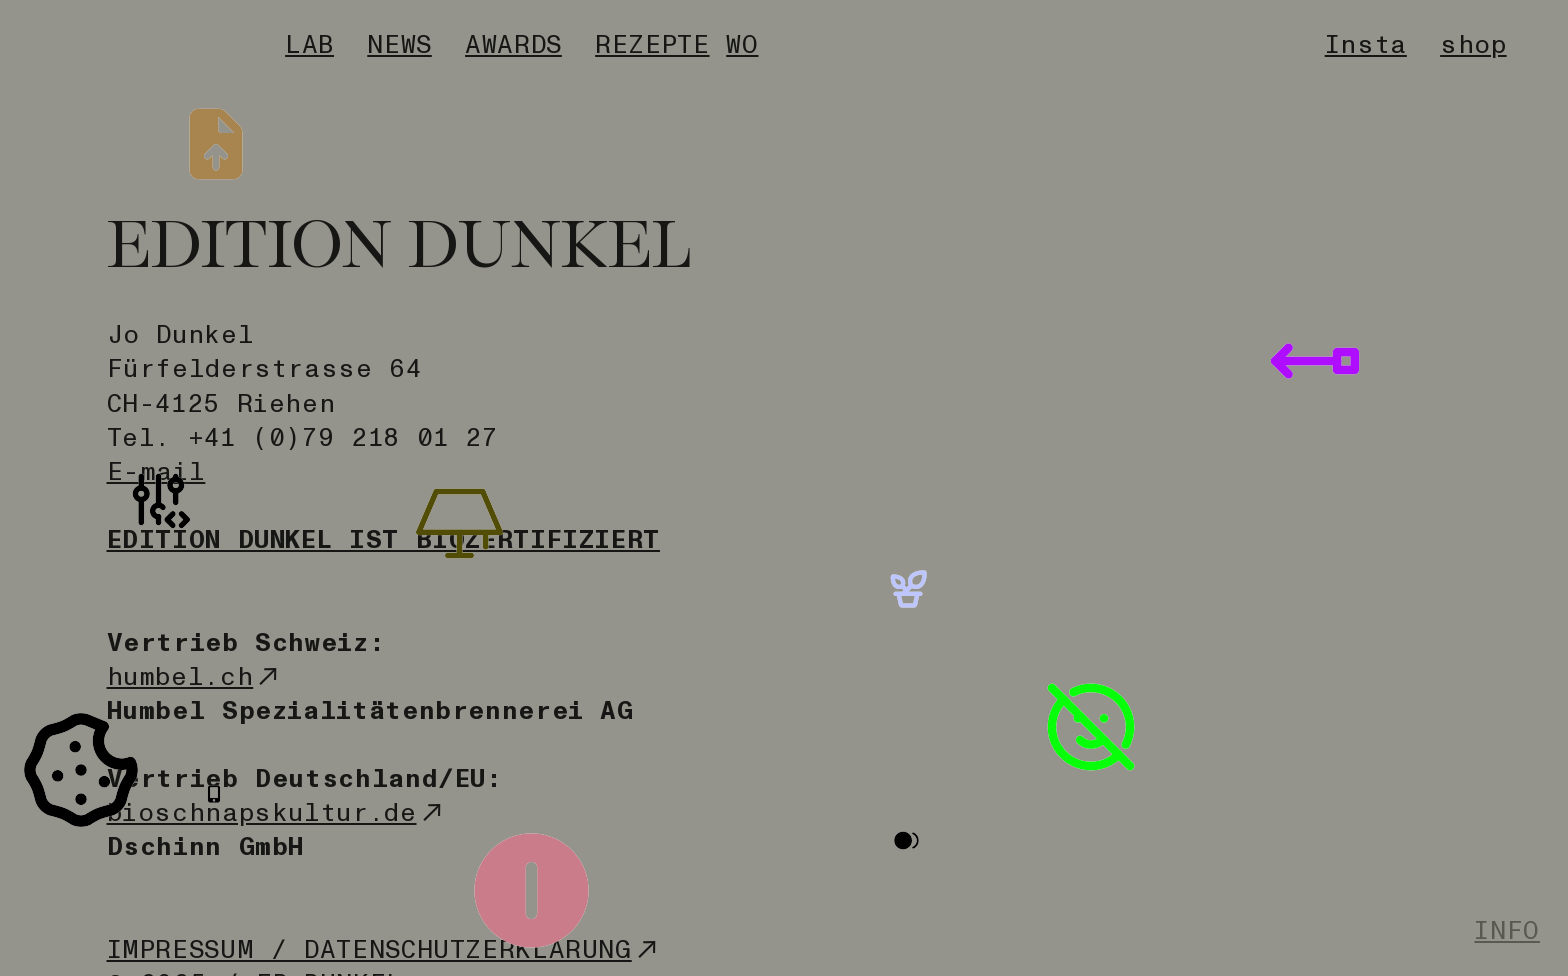 This screenshot has height=976, width=1568. What do you see at coordinates (906, 840) in the screenshot?
I see `indicates active recording or live broadcast` at bounding box center [906, 840].